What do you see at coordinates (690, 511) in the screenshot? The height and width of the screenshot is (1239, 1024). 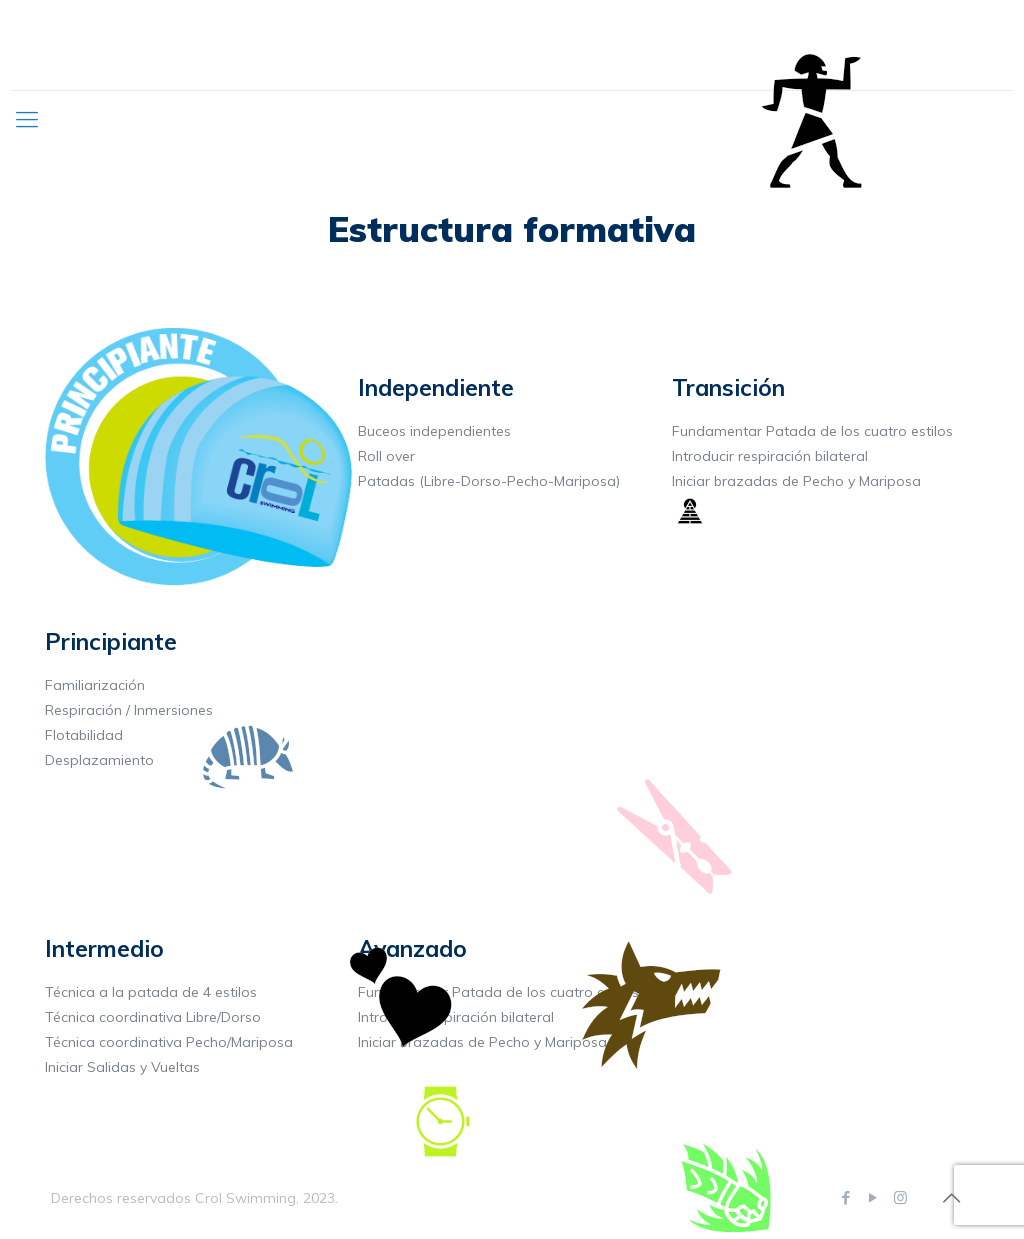 I see `view historical landmarks or monuments` at bounding box center [690, 511].